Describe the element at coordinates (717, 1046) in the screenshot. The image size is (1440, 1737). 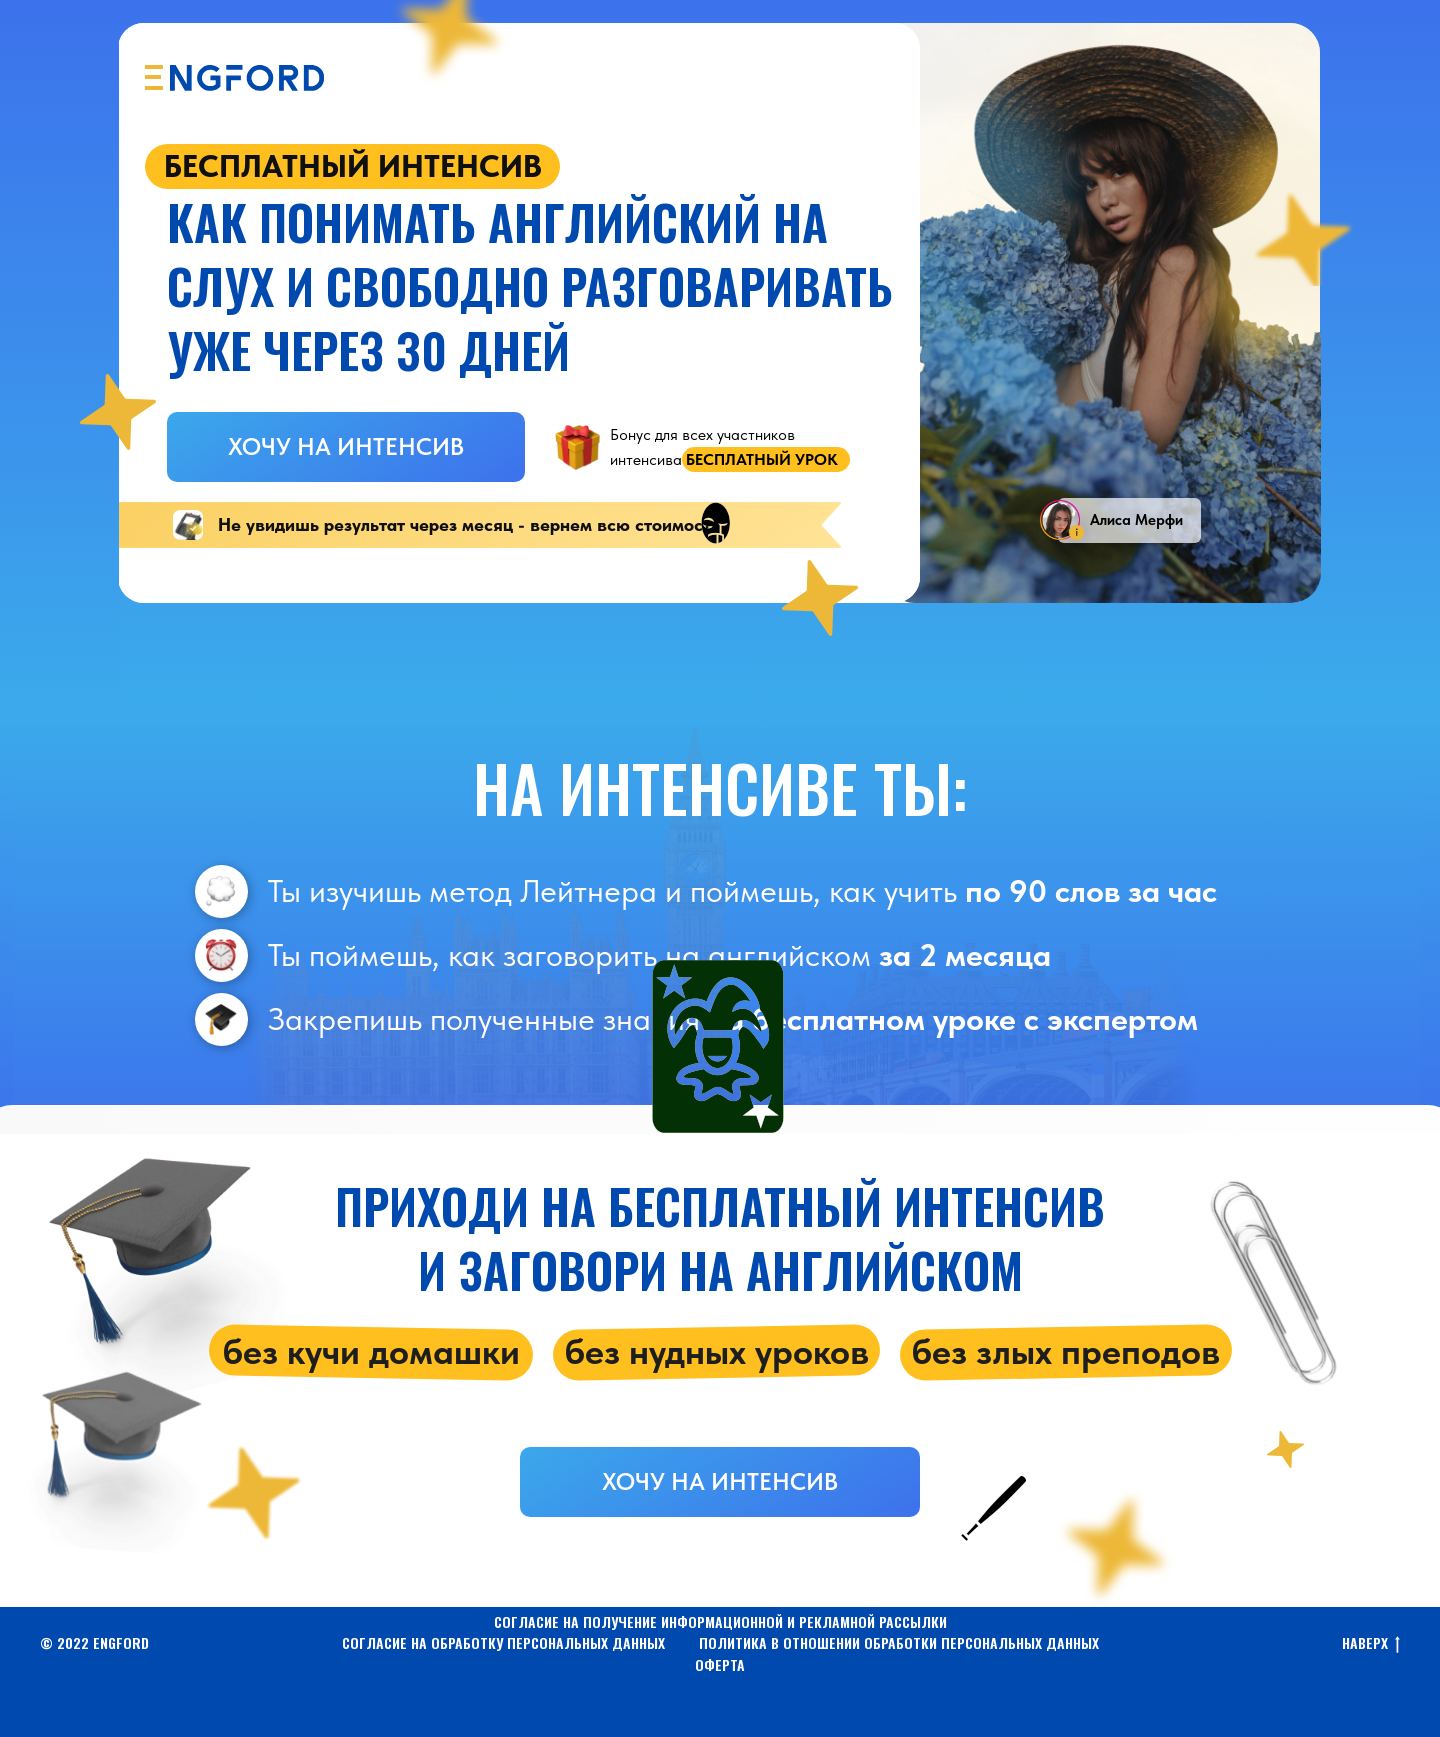
I see `play a wild card or joker in a card game` at that location.